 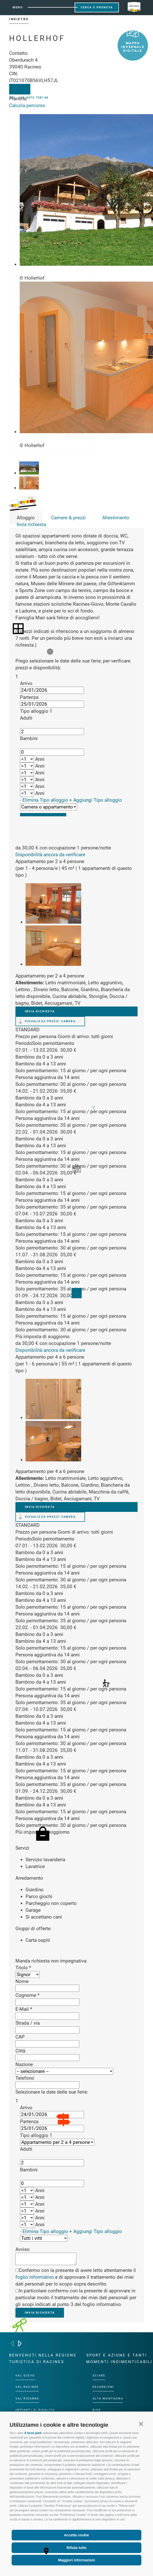 What do you see at coordinates (93, 1109) in the screenshot?
I see `indicates step three in a multi-step process` at bounding box center [93, 1109].